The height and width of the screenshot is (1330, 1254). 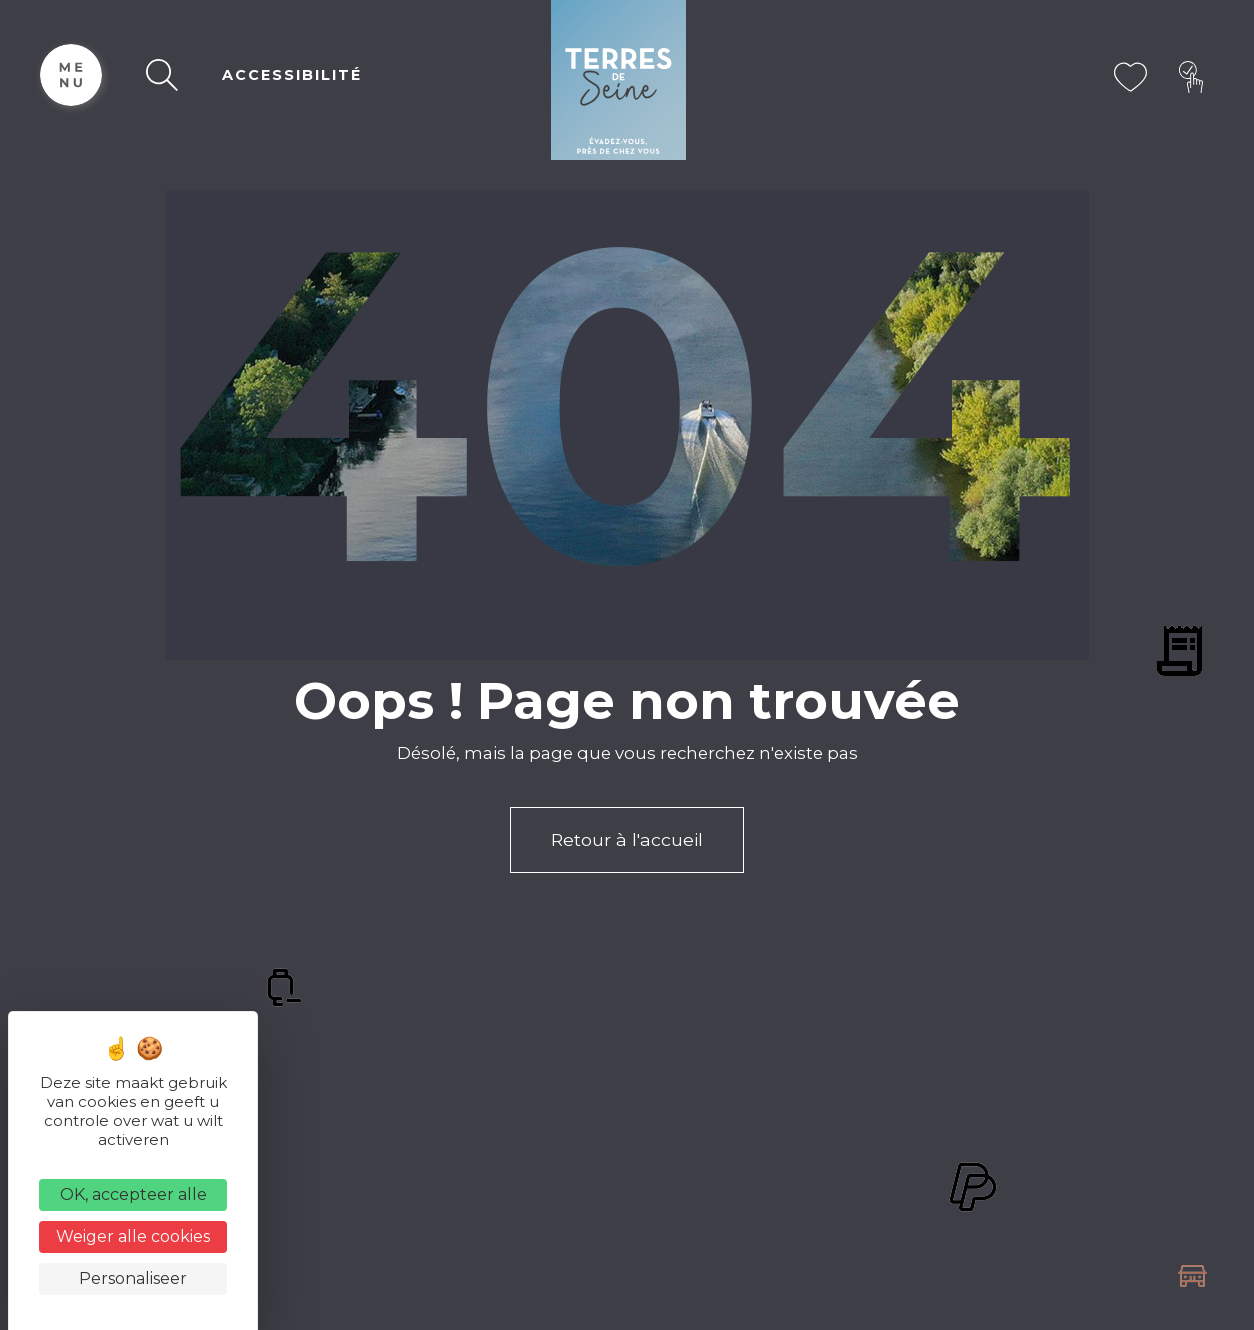 I want to click on select jeep or off-road vehicle type, so click(x=1192, y=1276).